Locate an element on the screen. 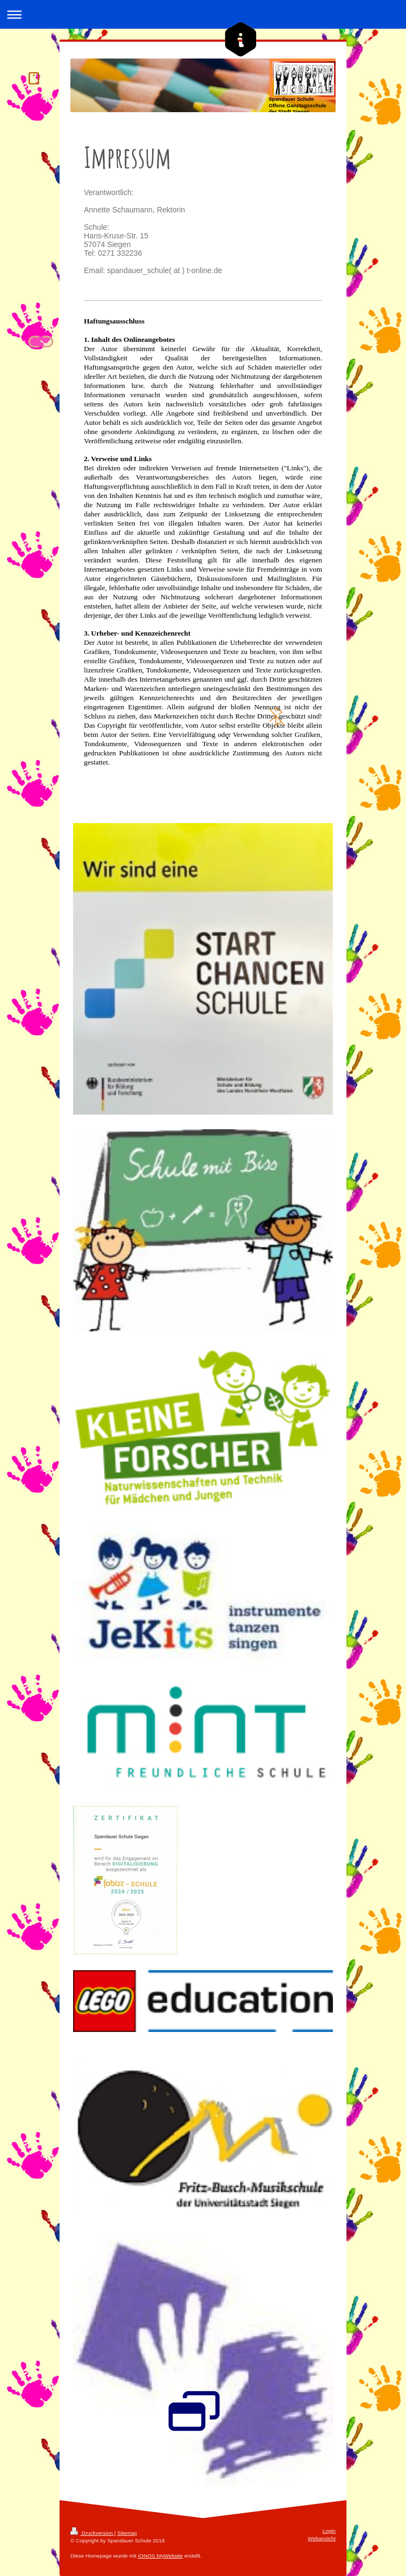 The image size is (406, 2576). indicates an unread notification or new item is located at coordinates (227, 738).